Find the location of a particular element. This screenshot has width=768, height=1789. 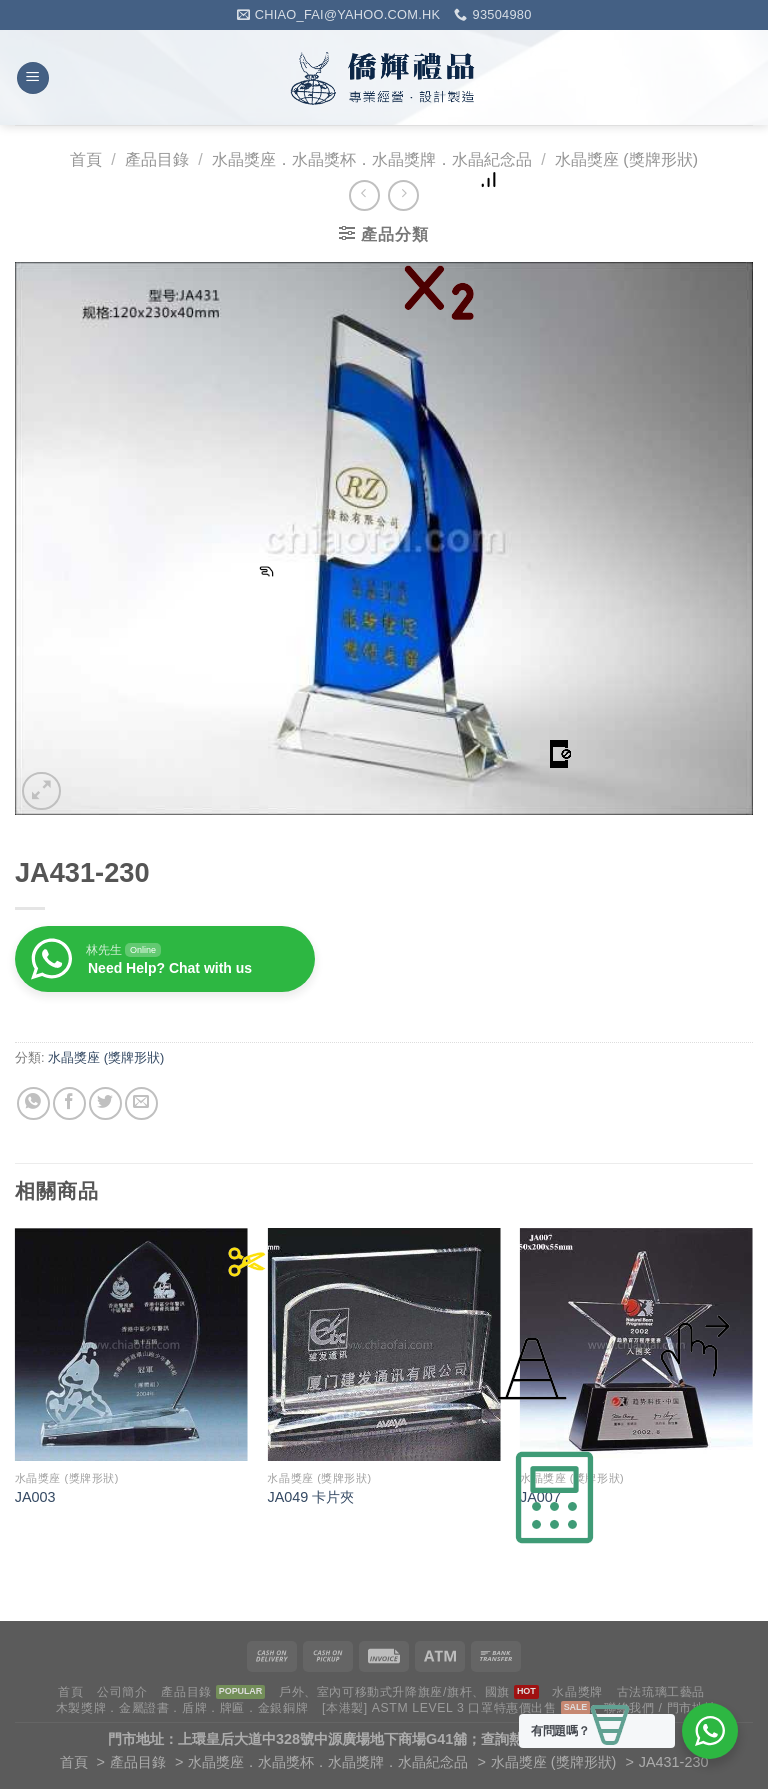

open calculator app is located at coordinates (554, 1497).